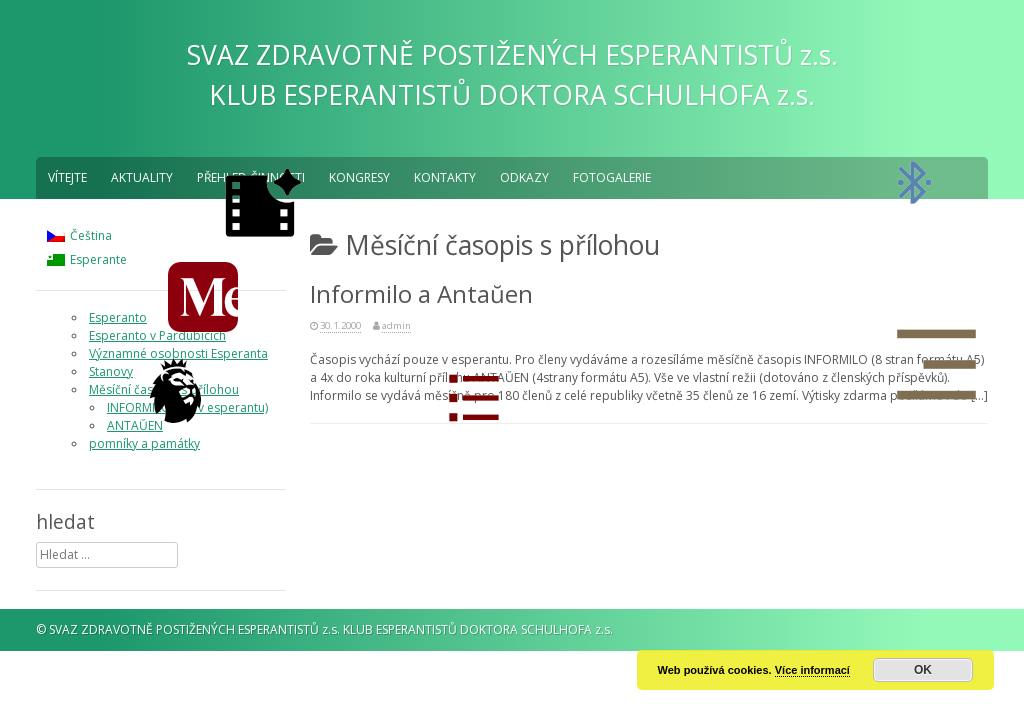 The image size is (1024, 720). I want to click on access AI-powered video editing tools, so click(260, 206).